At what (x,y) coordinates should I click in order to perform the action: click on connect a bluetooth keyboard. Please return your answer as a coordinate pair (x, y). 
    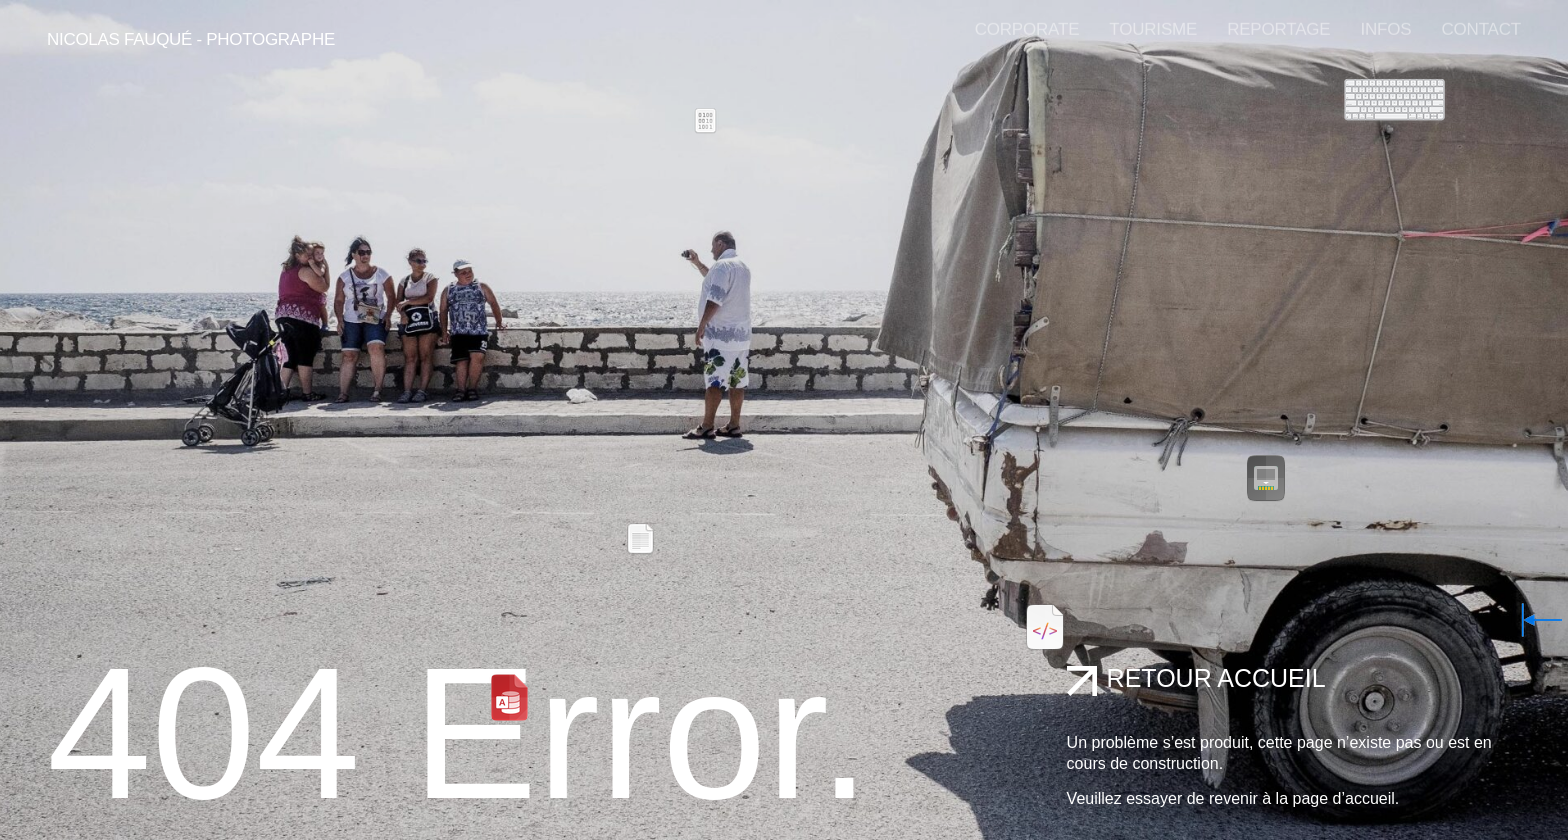
    Looking at the image, I should click on (1394, 99).